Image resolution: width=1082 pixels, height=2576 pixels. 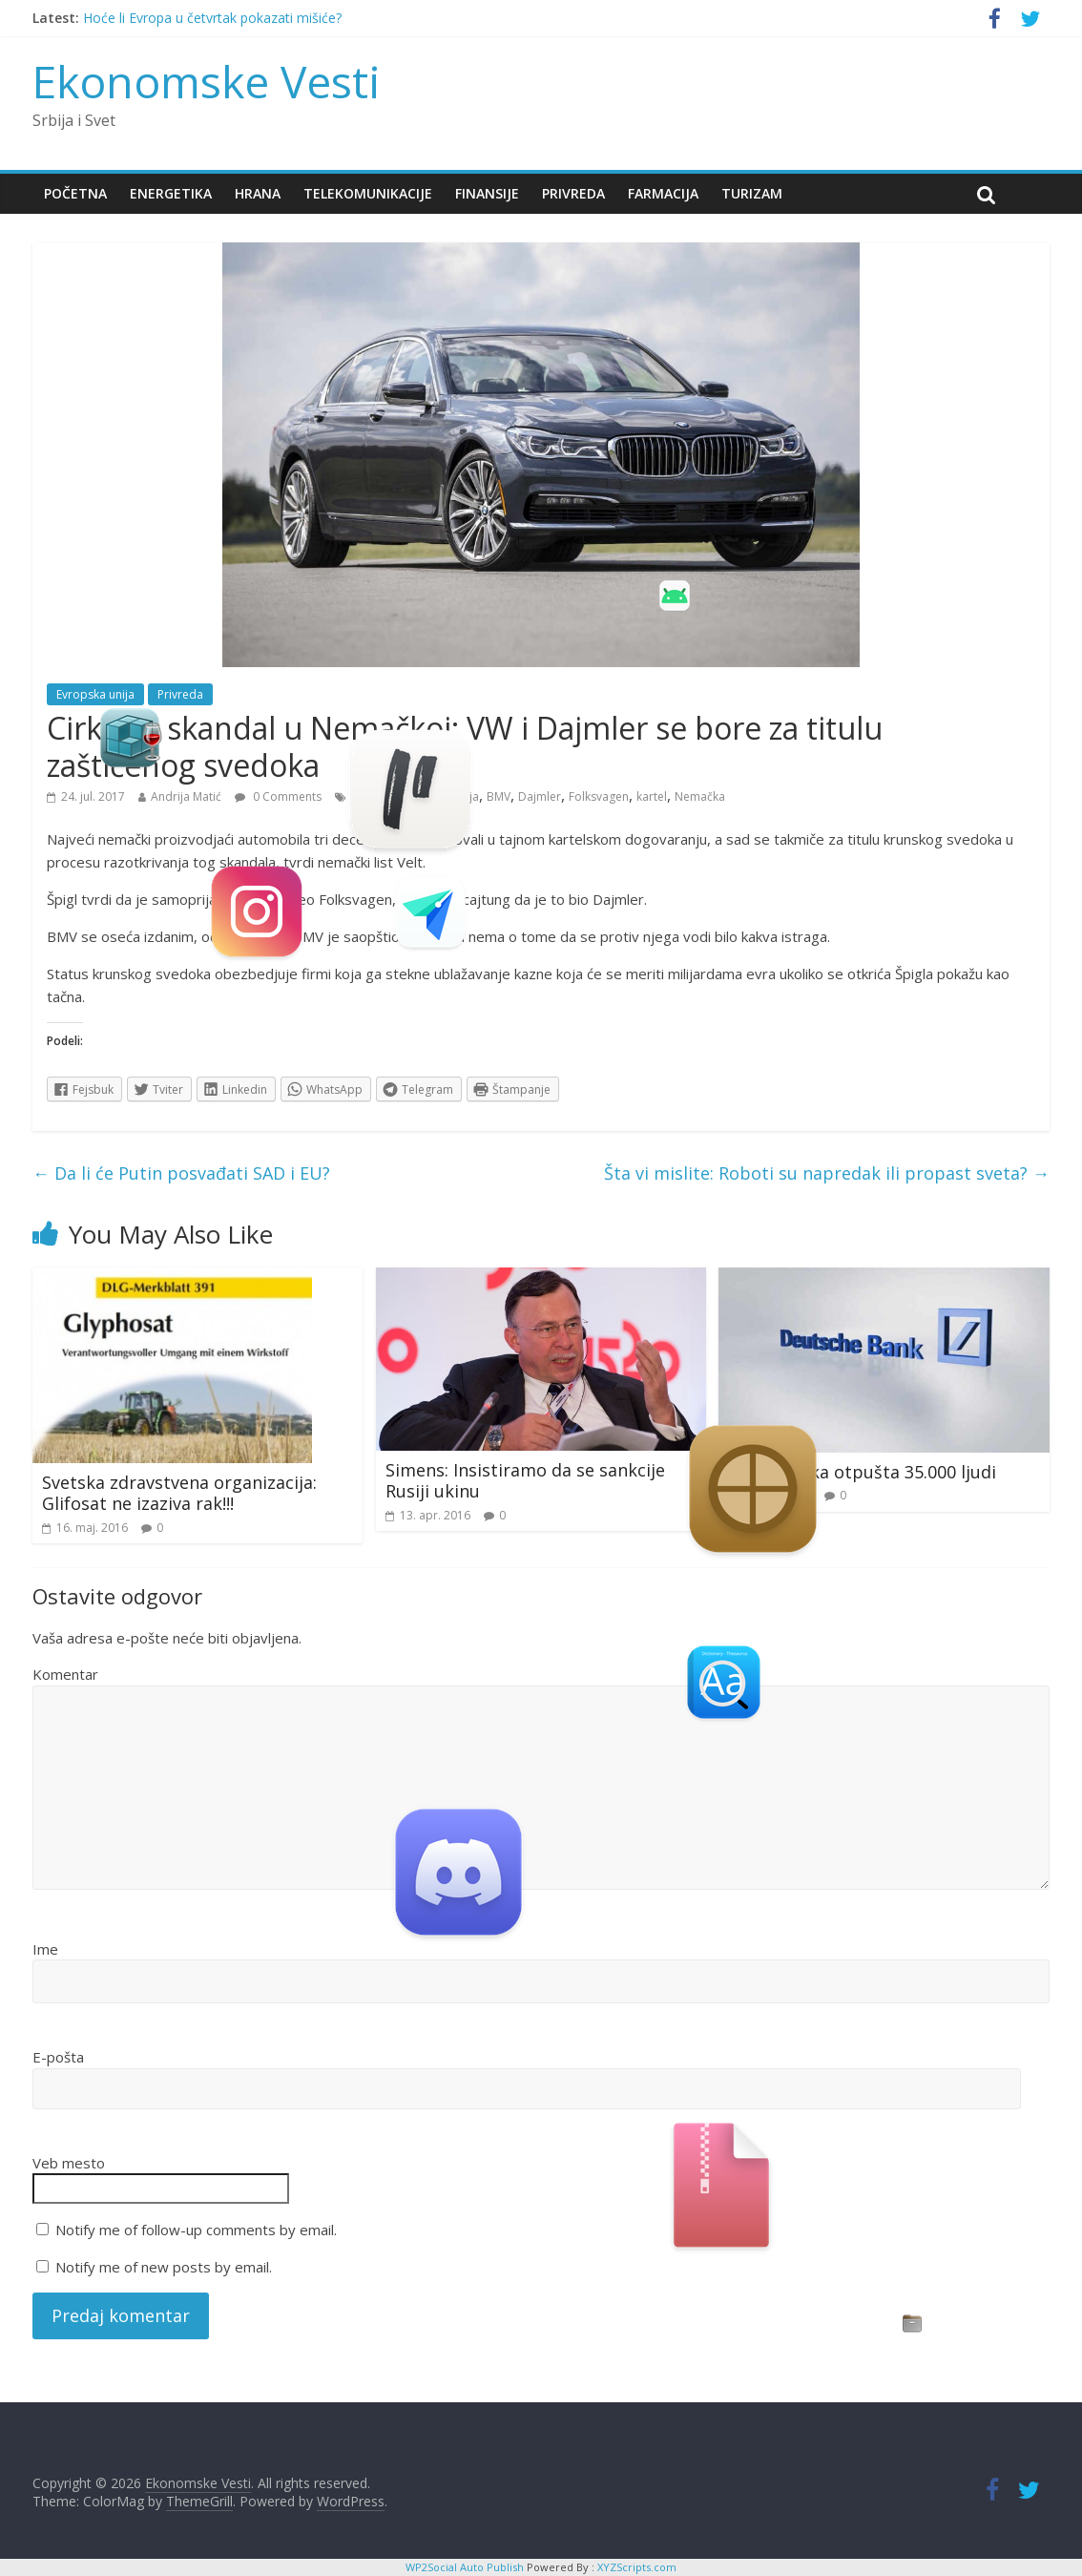 I want to click on open eudic dictionary app, so click(x=723, y=1682).